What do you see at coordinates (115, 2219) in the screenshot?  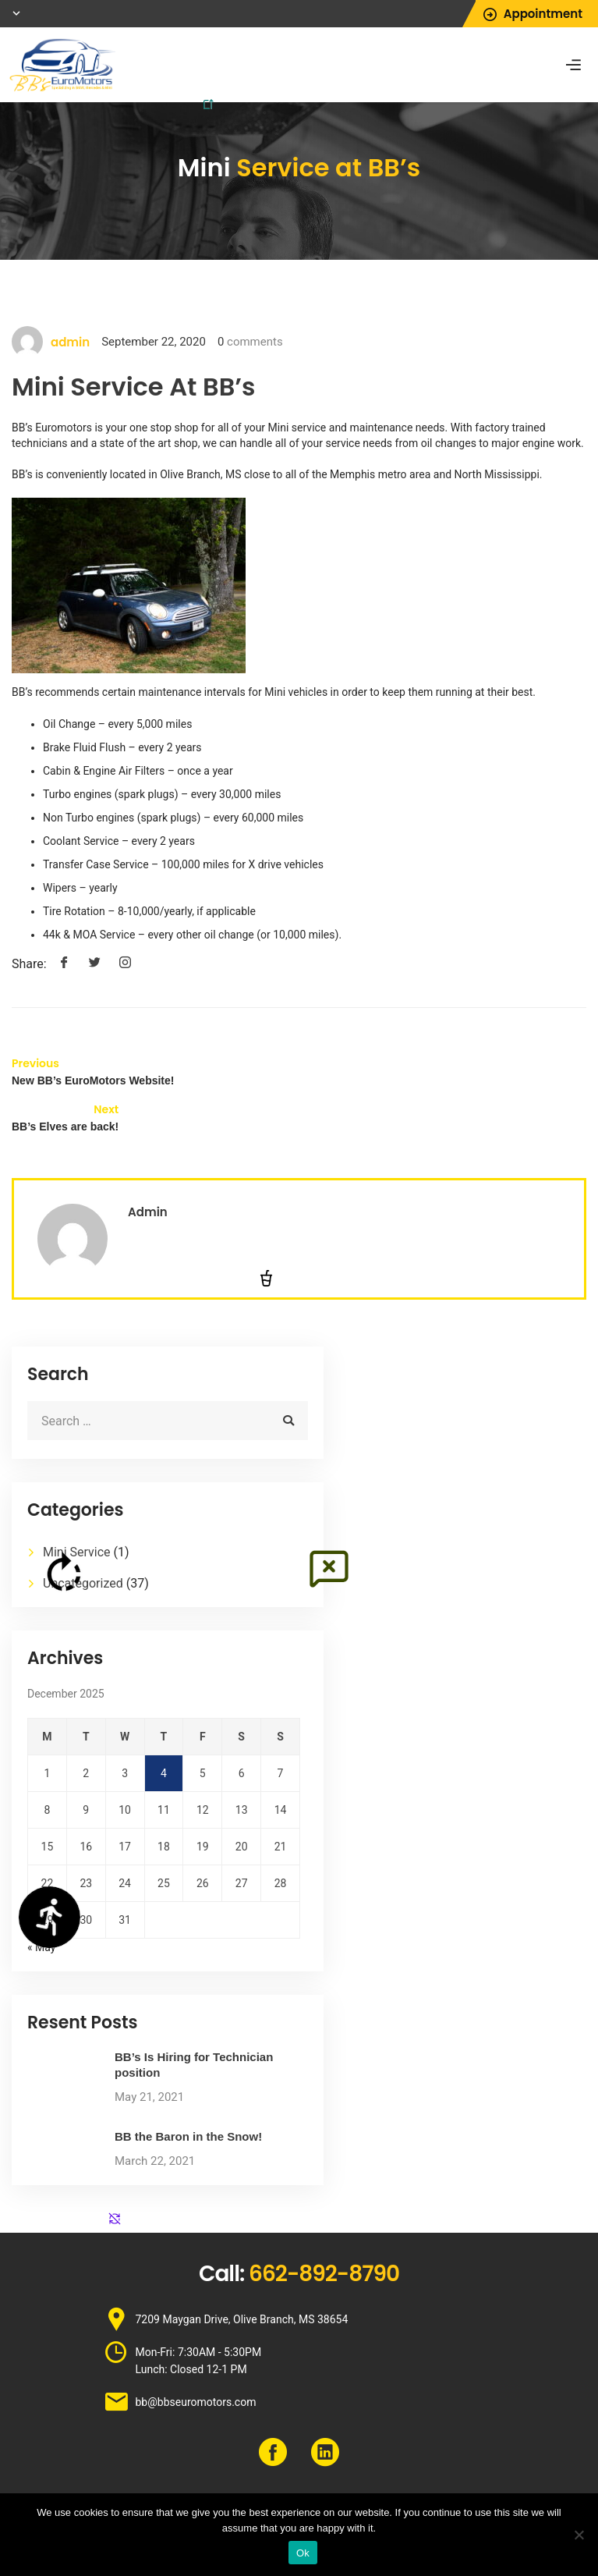 I see `auto-refresh disabled` at bounding box center [115, 2219].